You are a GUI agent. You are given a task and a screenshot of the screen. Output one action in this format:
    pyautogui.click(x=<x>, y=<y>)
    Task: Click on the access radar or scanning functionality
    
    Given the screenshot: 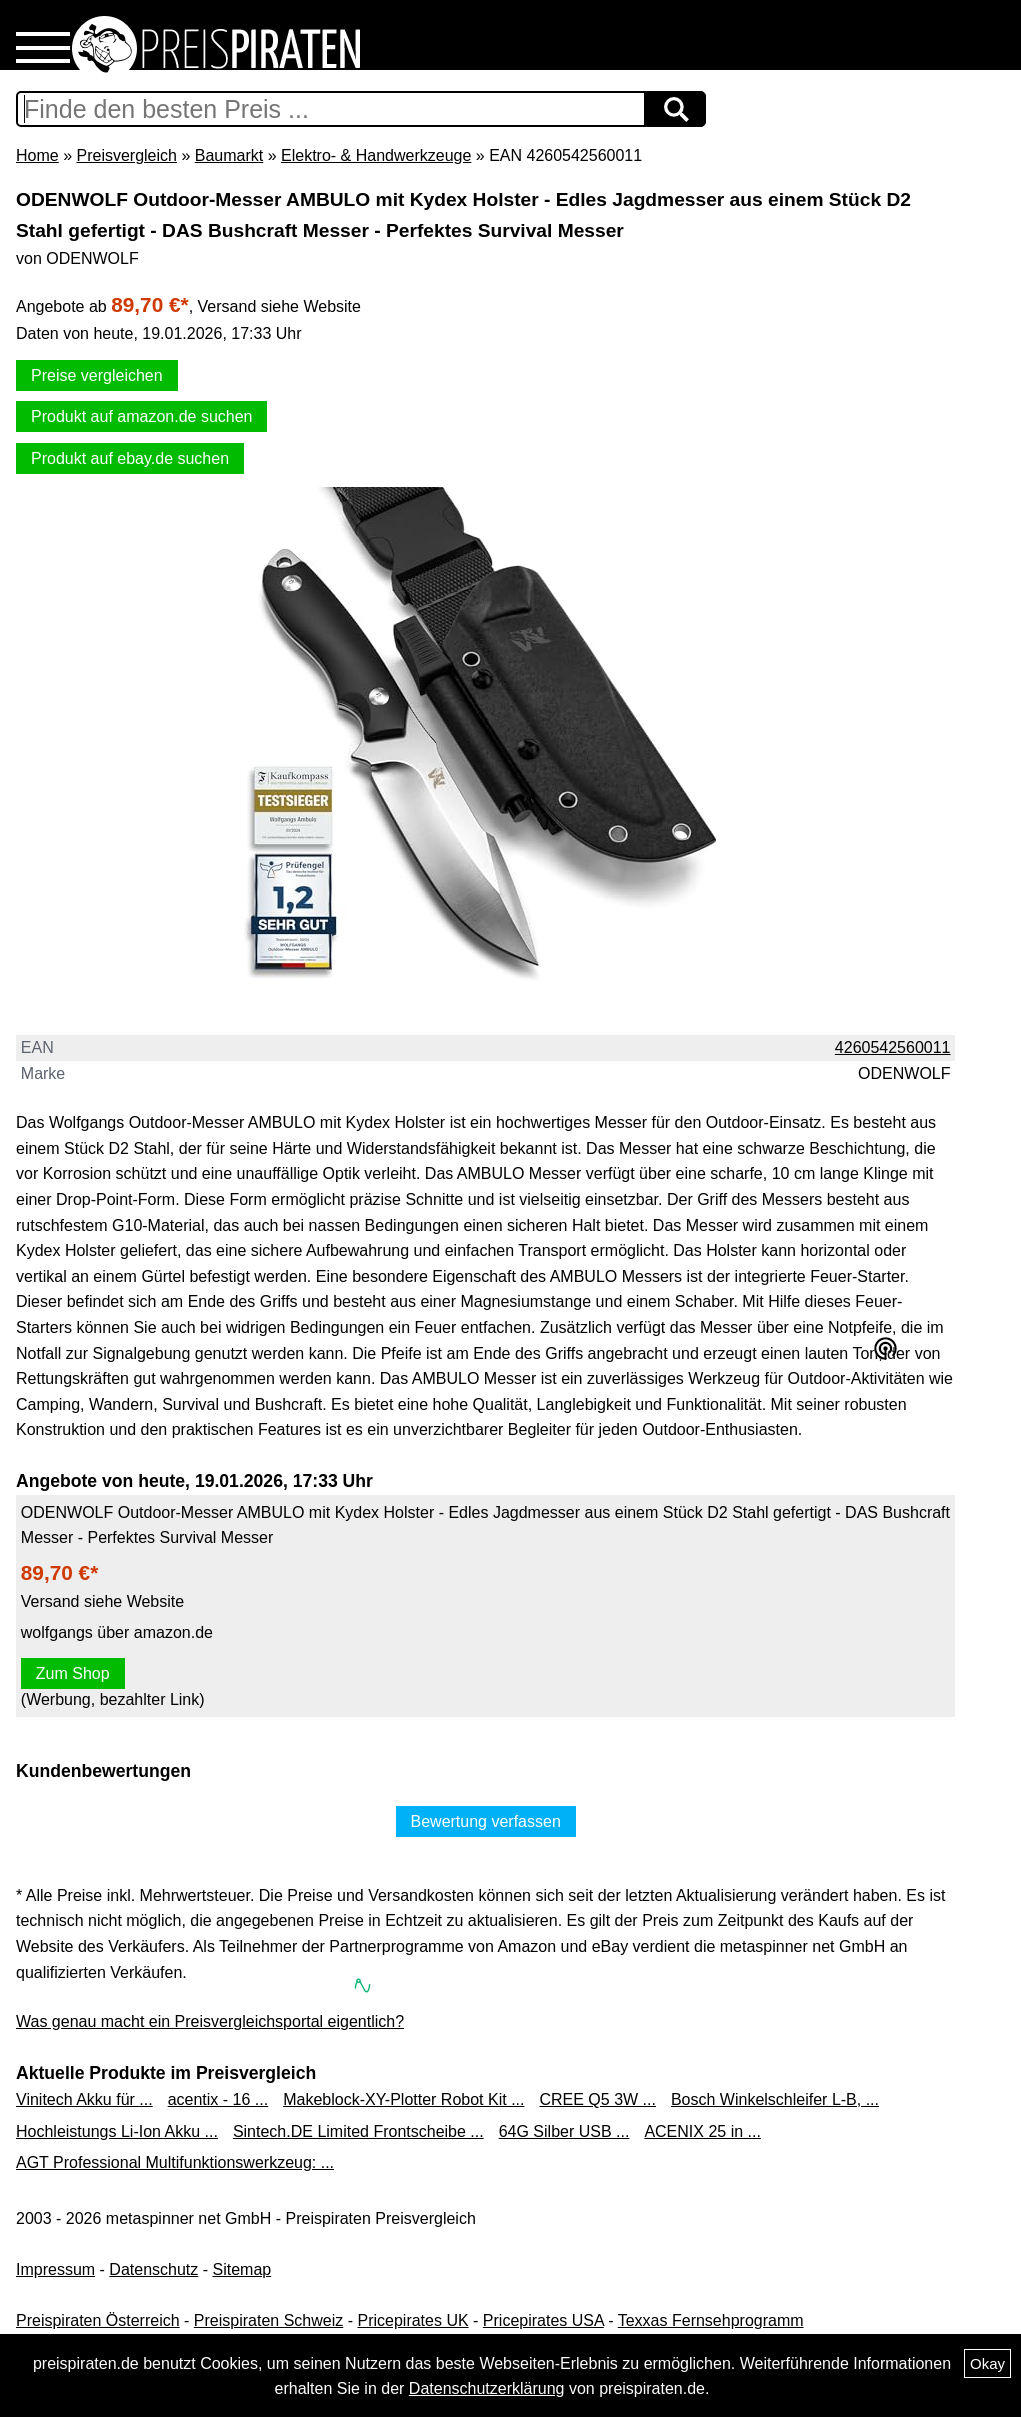 What is the action you would take?
    pyautogui.click(x=885, y=1348)
    